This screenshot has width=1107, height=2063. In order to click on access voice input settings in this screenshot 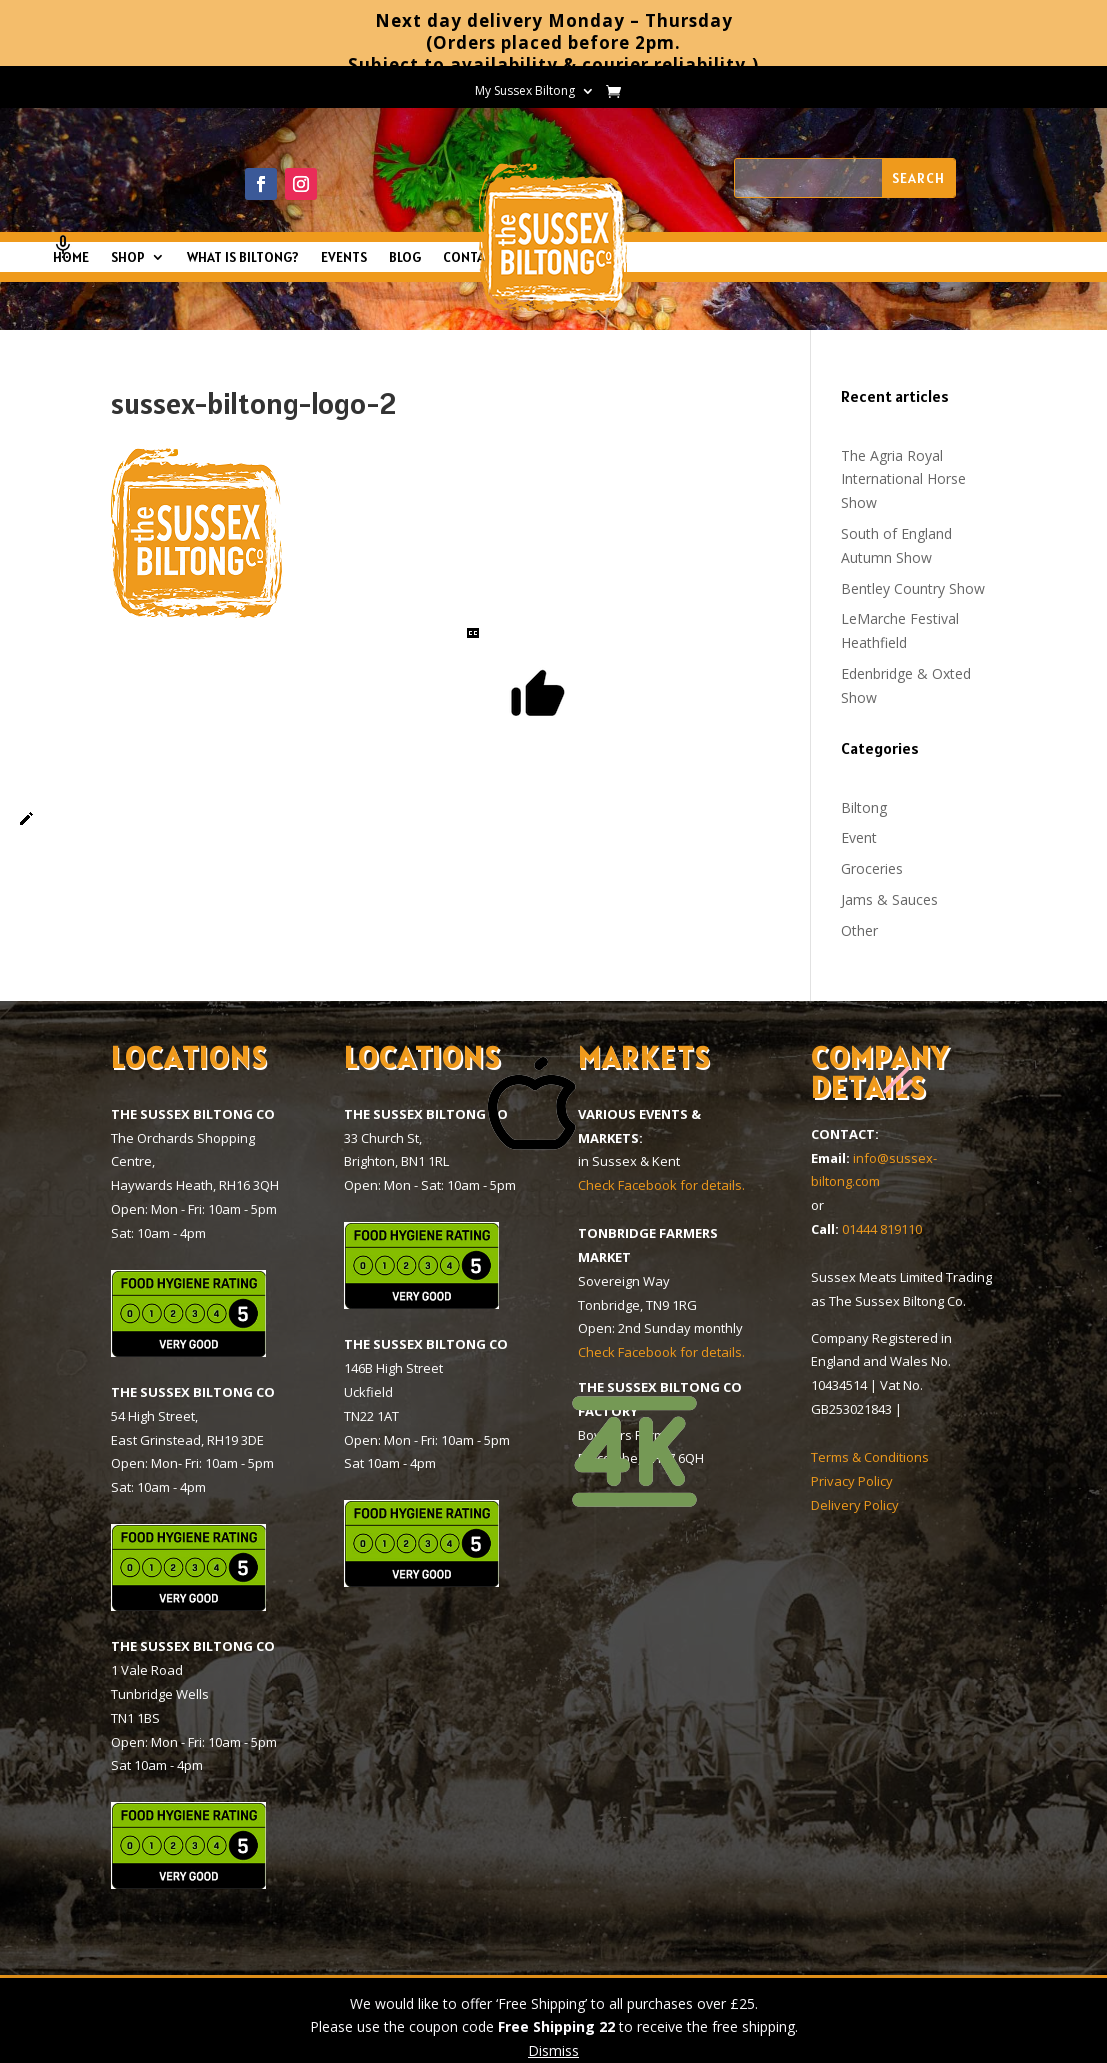, I will do `click(63, 246)`.